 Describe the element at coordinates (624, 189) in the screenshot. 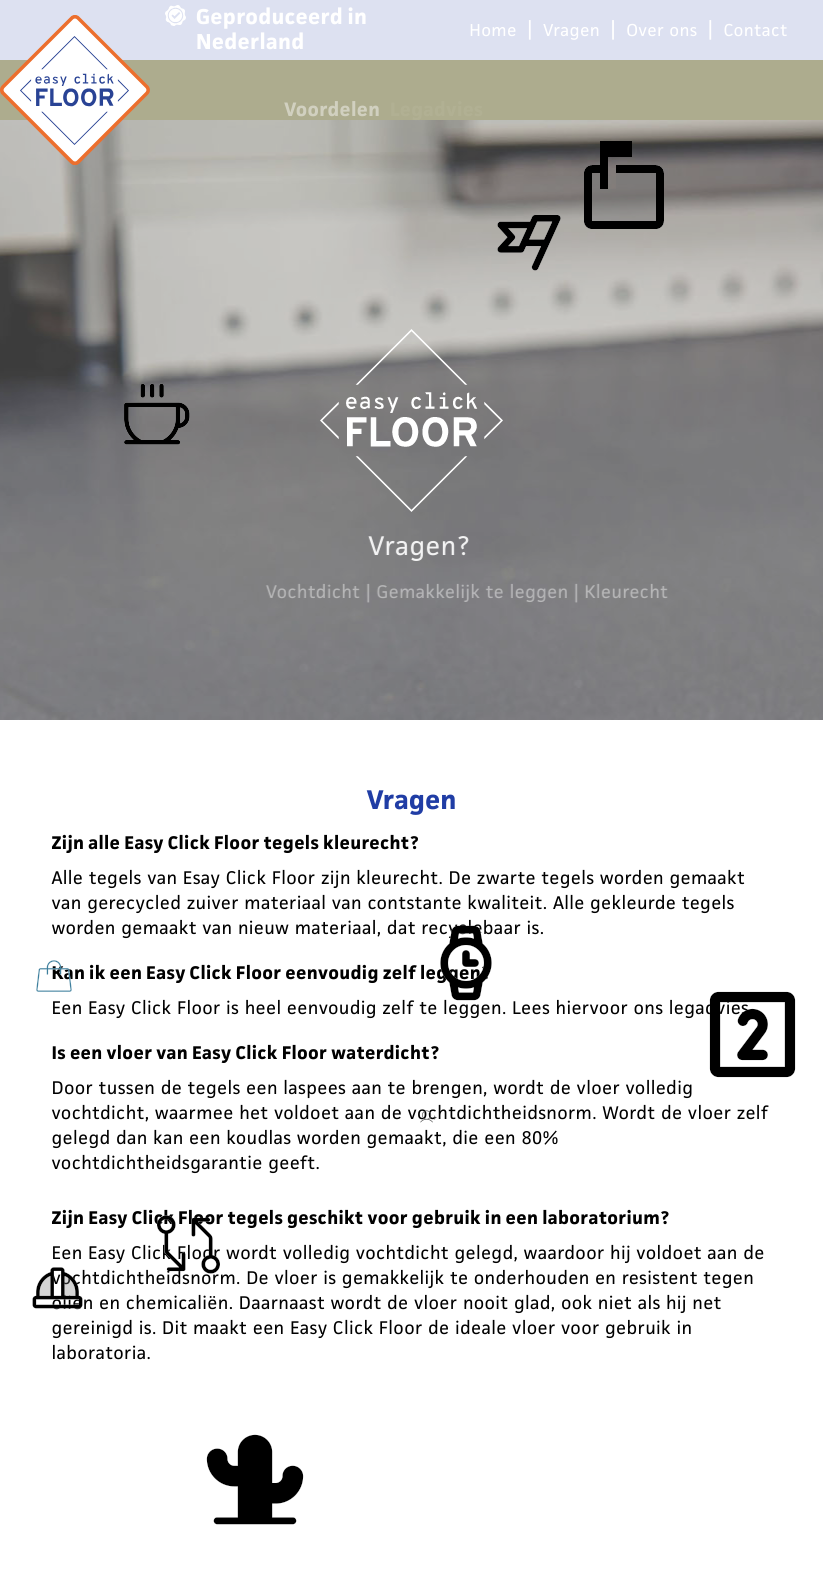

I see `indicates new mail in your mailbox` at that location.